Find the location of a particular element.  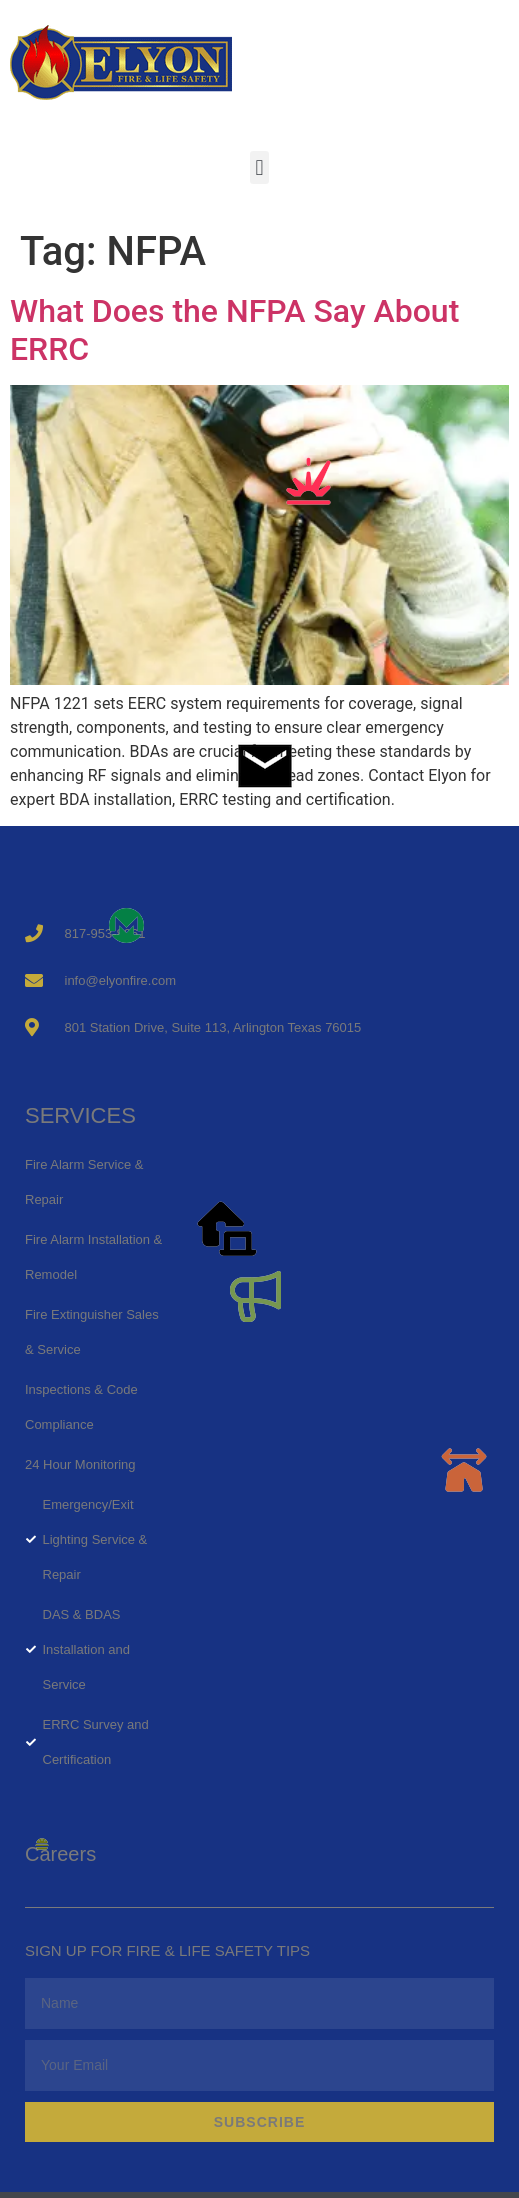

indicates an explosion or blast effect is located at coordinates (308, 482).